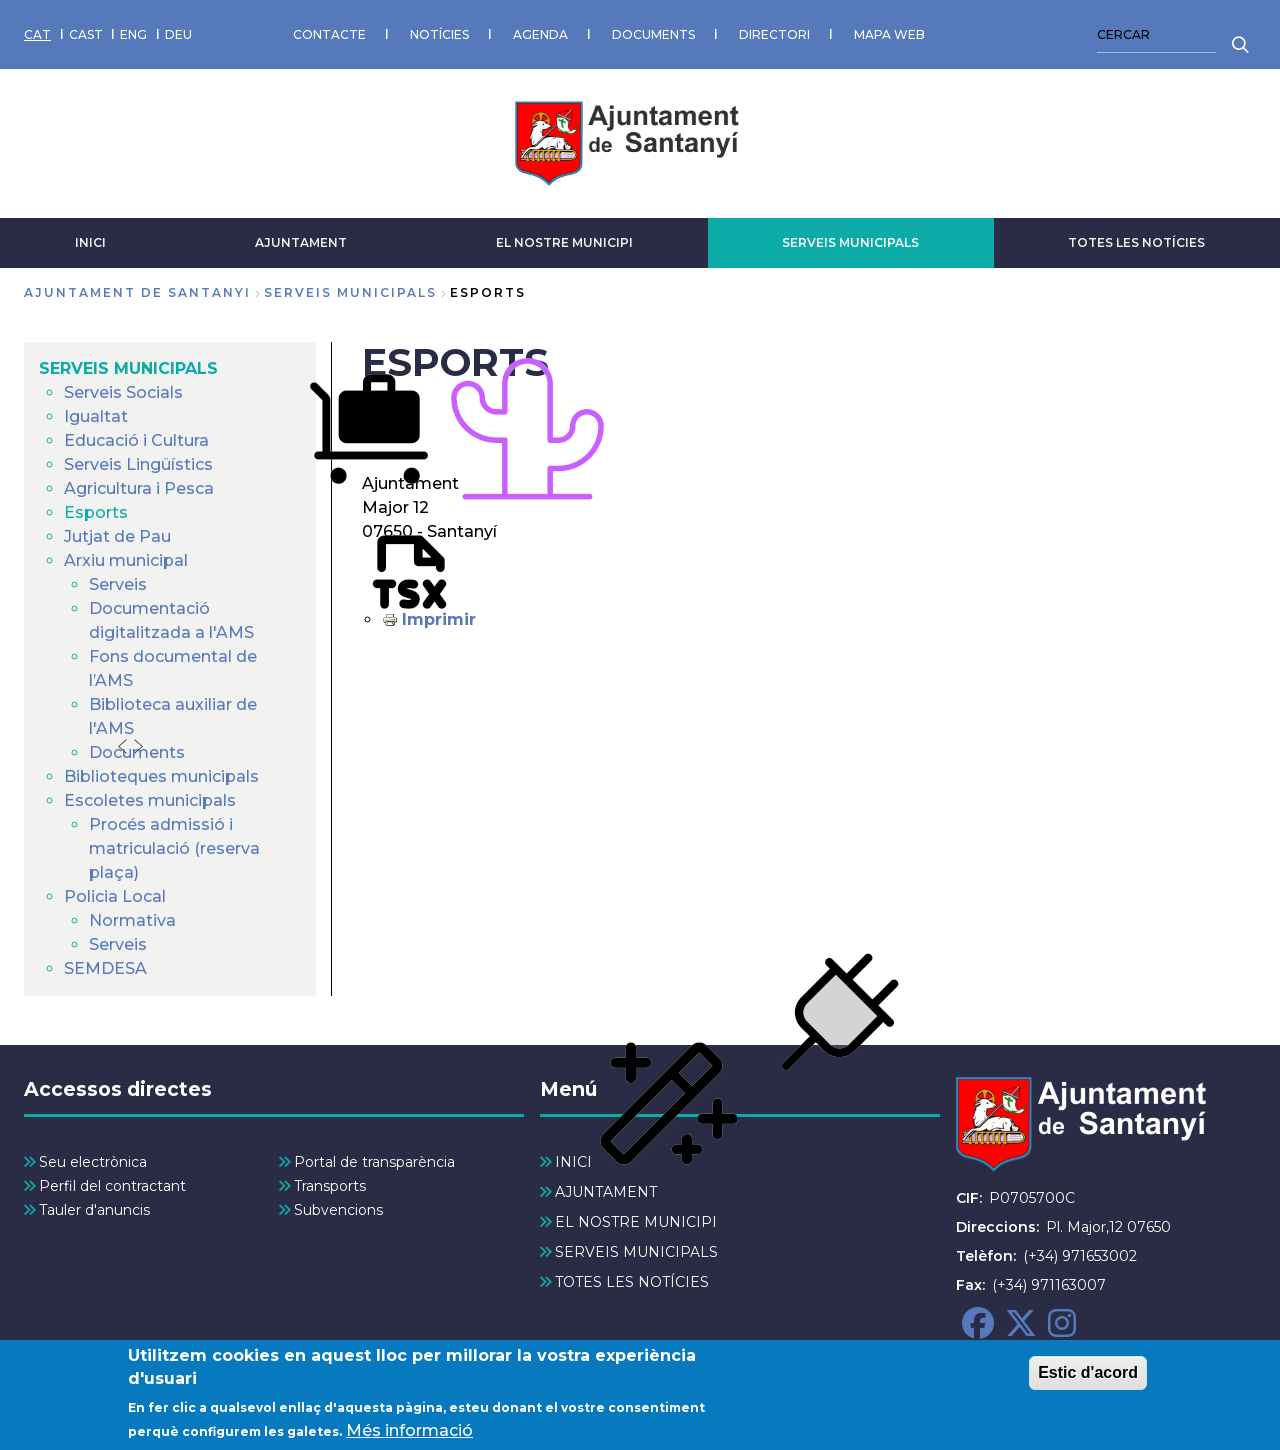  What do you see at coordinates (838, 1014) in the screenshot?
I see `connect to a power source` at bounding box center [838, 1014].